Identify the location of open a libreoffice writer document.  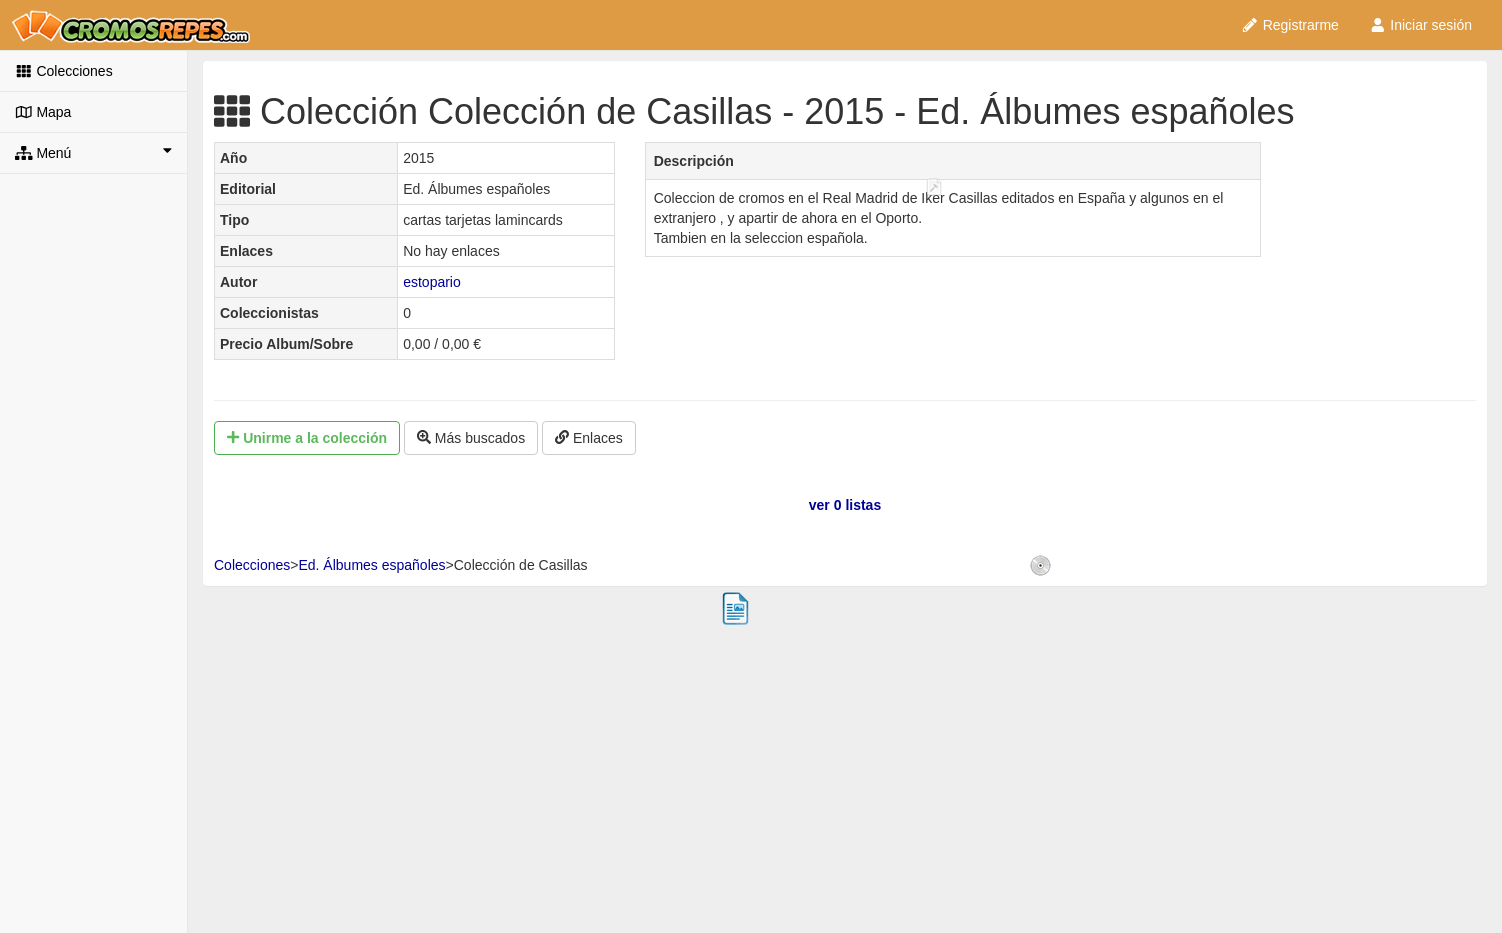
(735, 608).